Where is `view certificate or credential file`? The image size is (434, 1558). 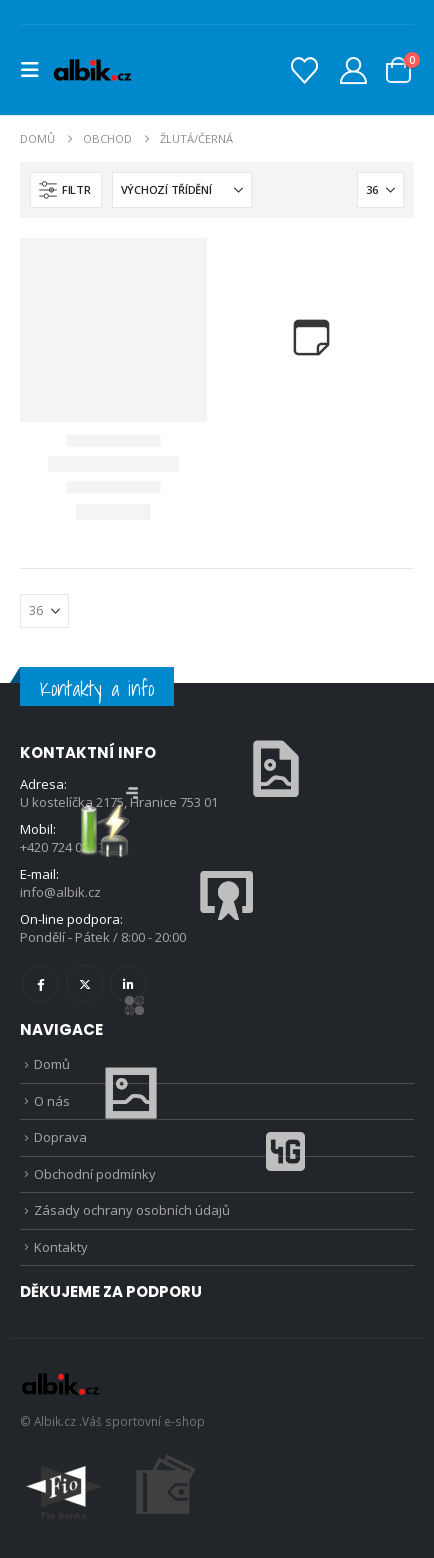
view certificate or credential file is located at coordinates (225, 892).